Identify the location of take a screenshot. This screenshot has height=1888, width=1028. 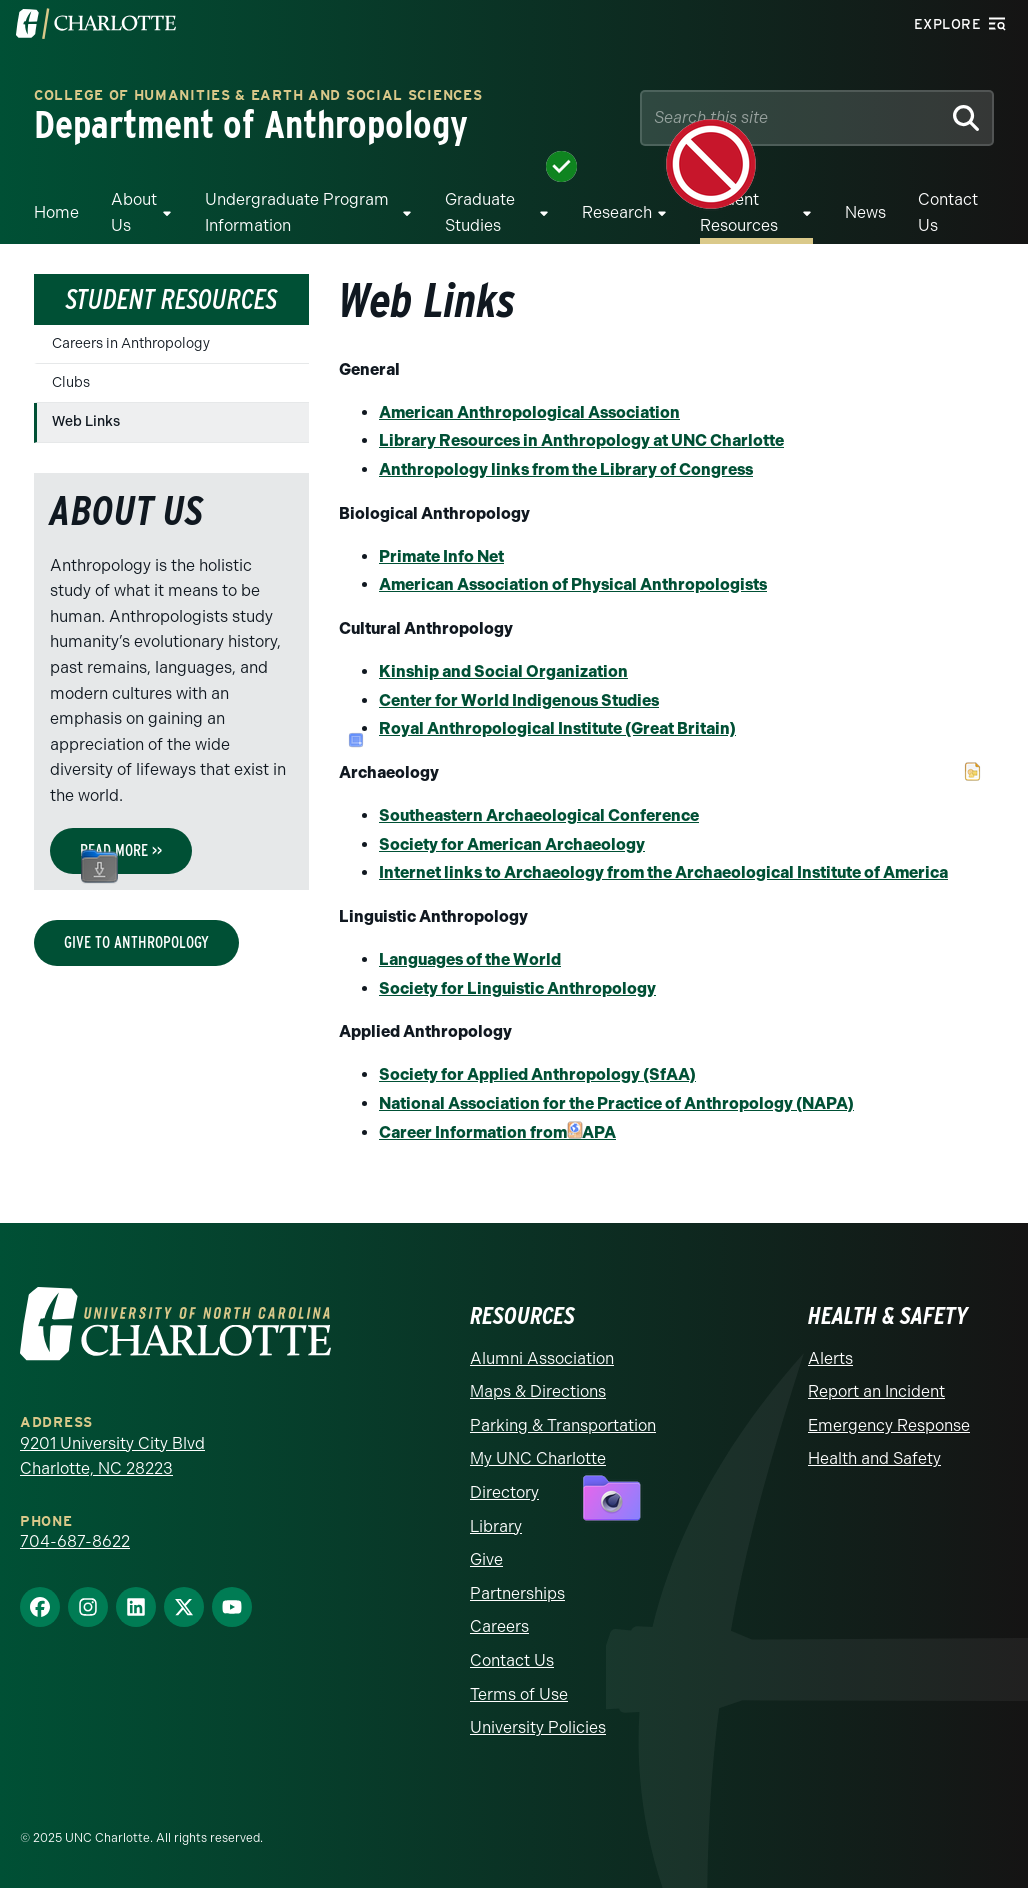
(356, 740).